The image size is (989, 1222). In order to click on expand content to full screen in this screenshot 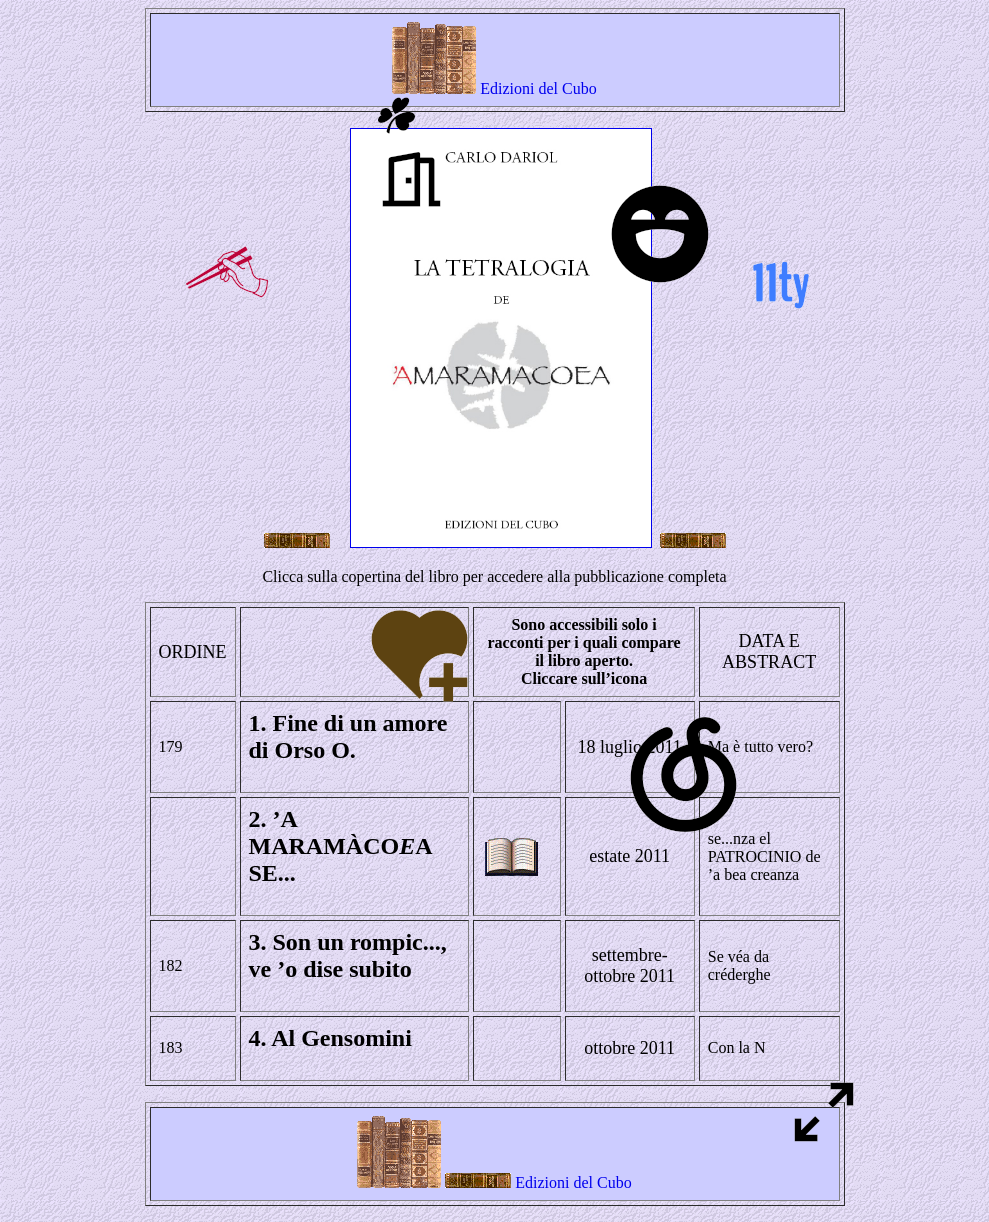, I will do `click(824, 1112)`.